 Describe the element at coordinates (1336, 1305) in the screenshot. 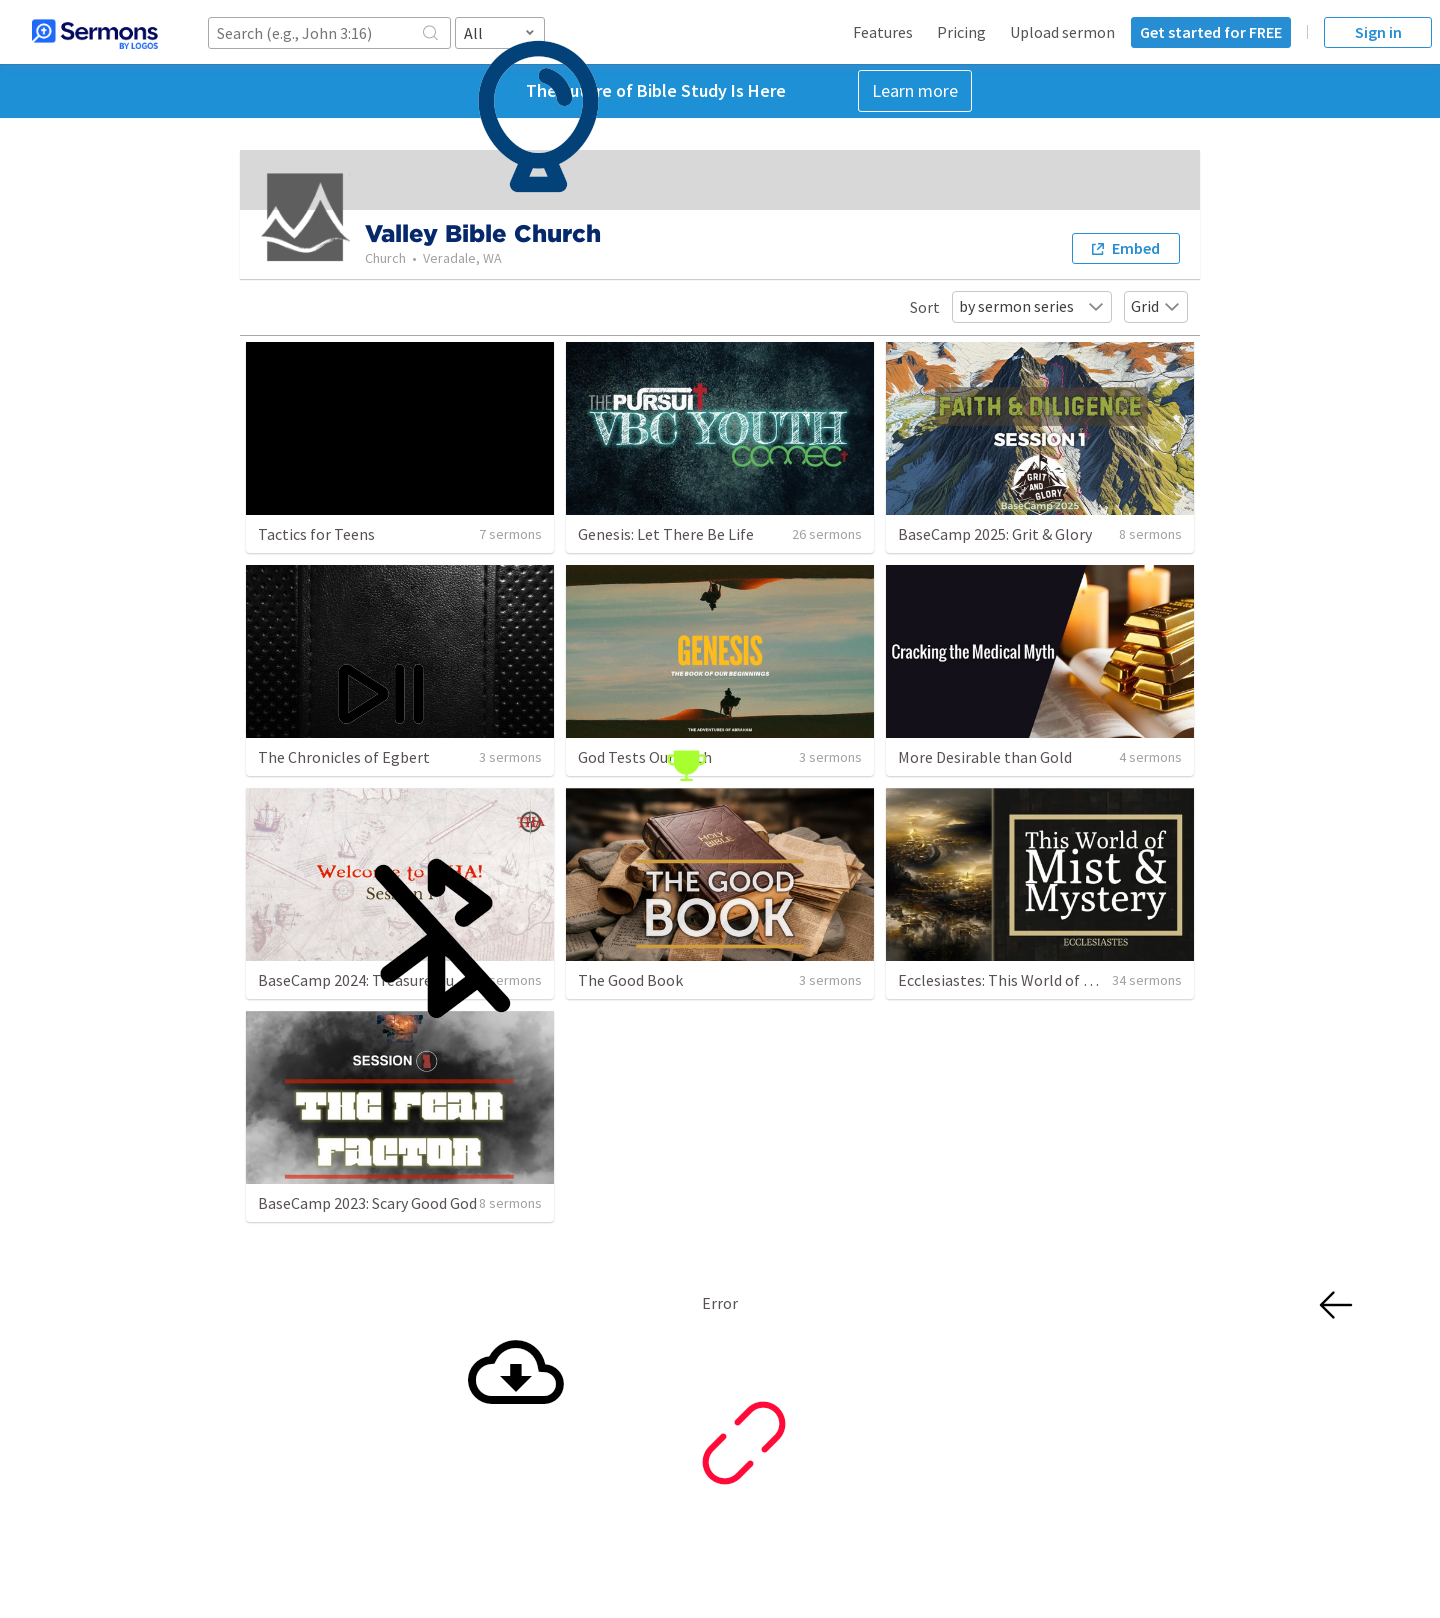

I see `go back to the previous screen` at that location.